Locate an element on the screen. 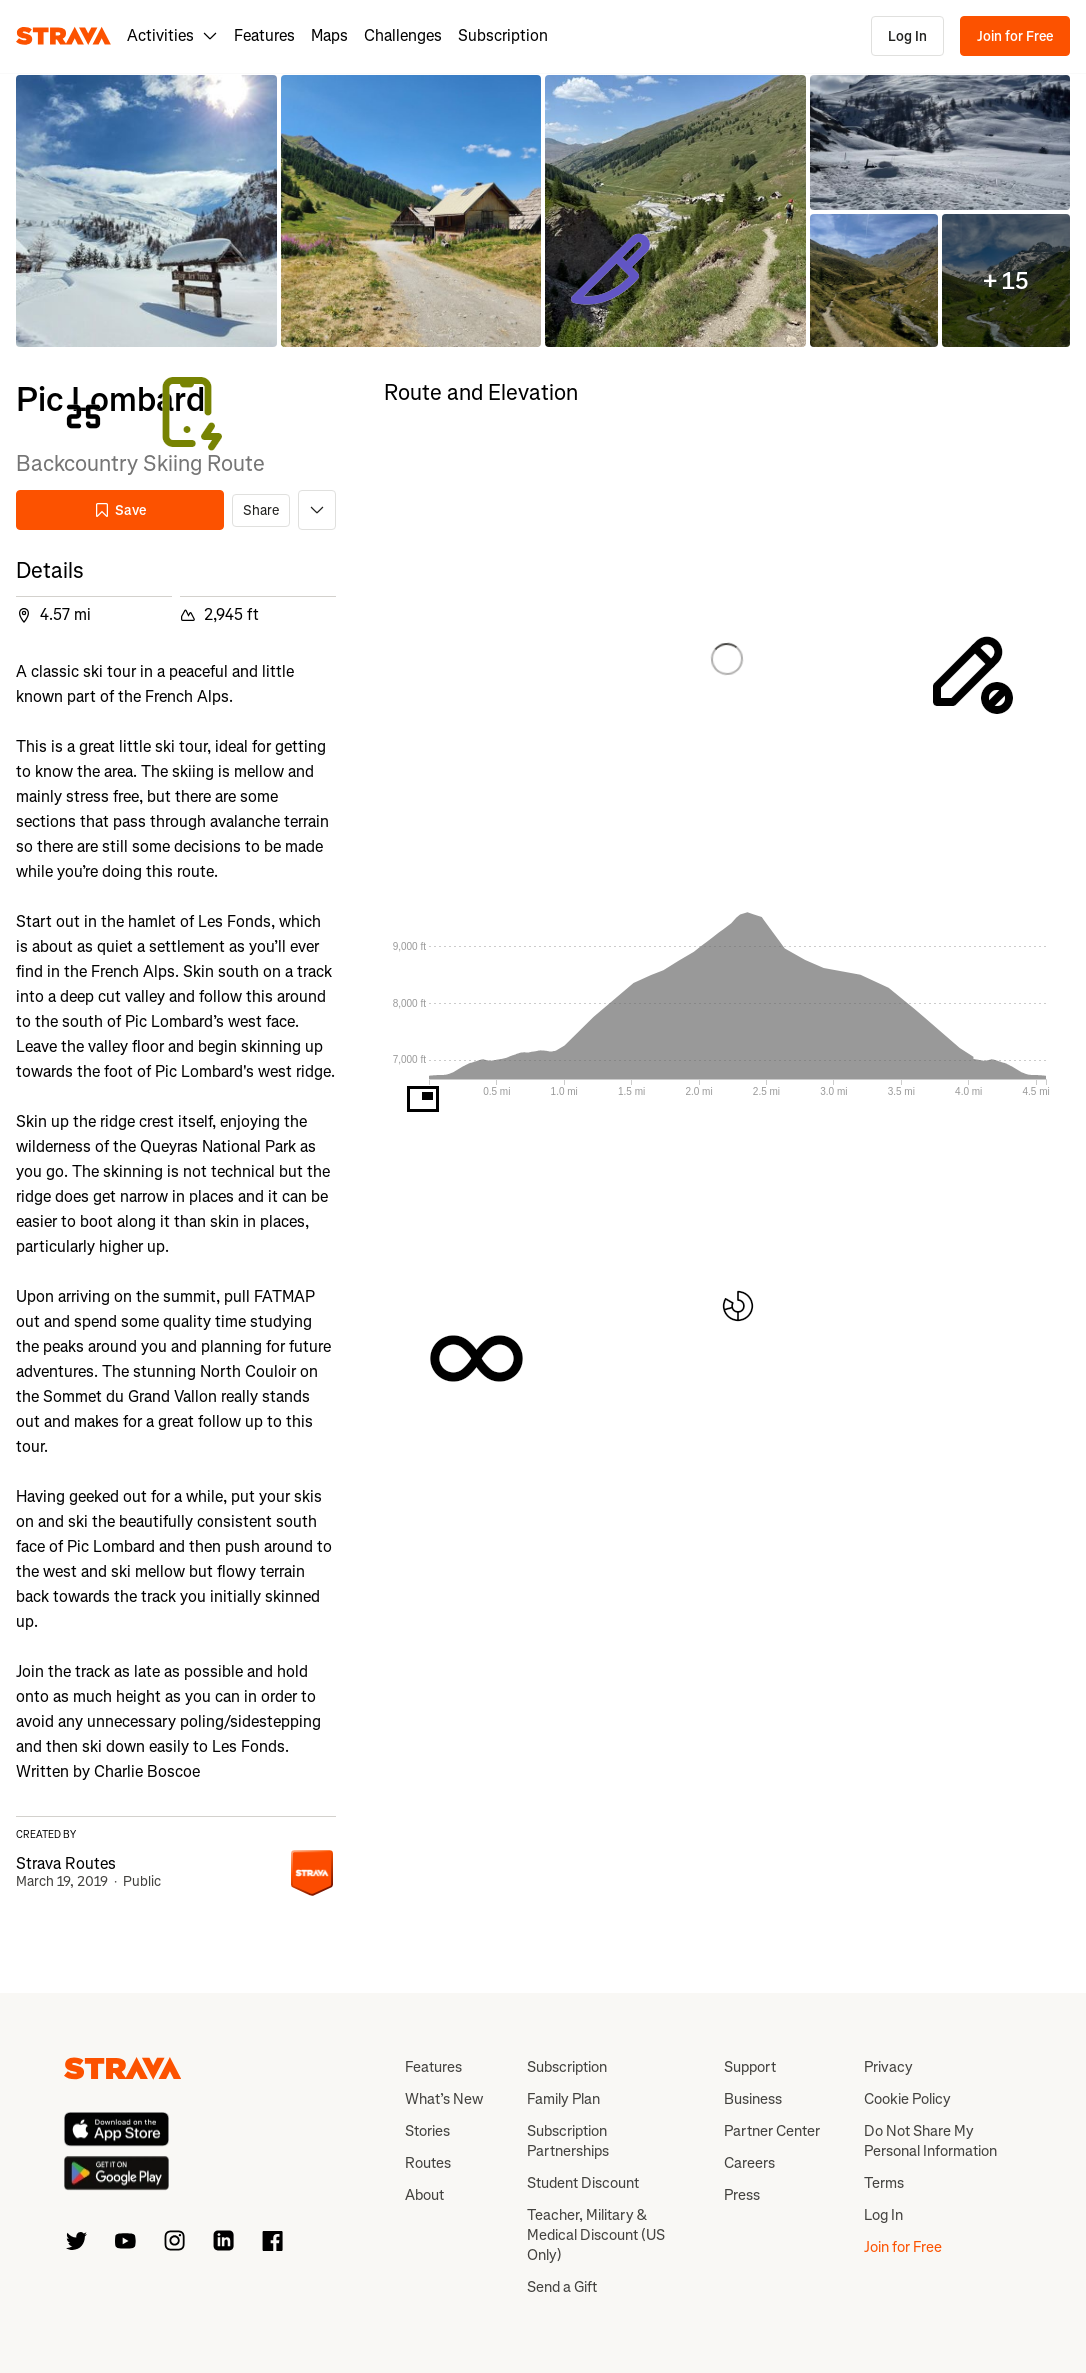 Image resolution: width=1086 pixels, height=2373 pixels. cancel editing mode is located at coordinates (969, 670).